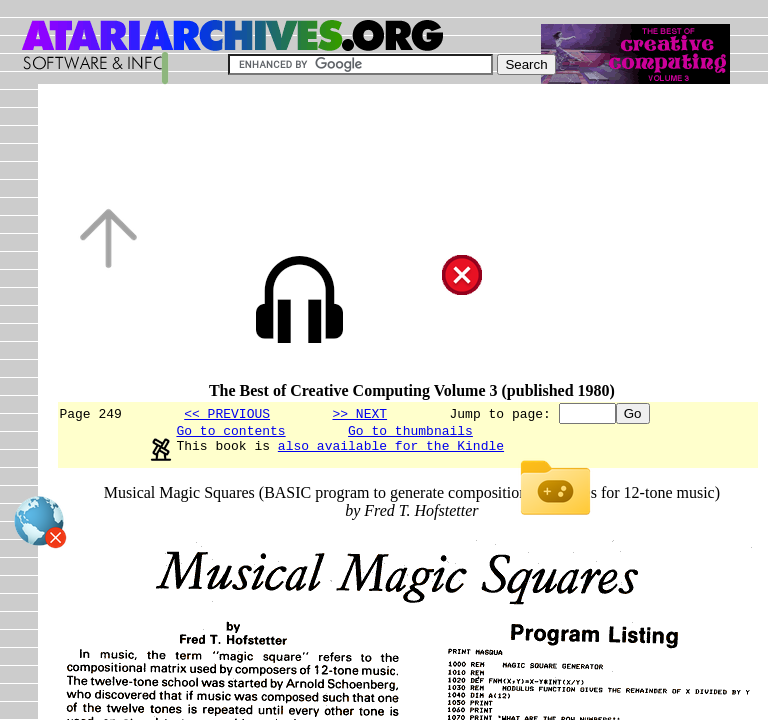 This screenshot has width=768, height=720. I want to click on access wind energy or renewable power settings, so click(161, 450).